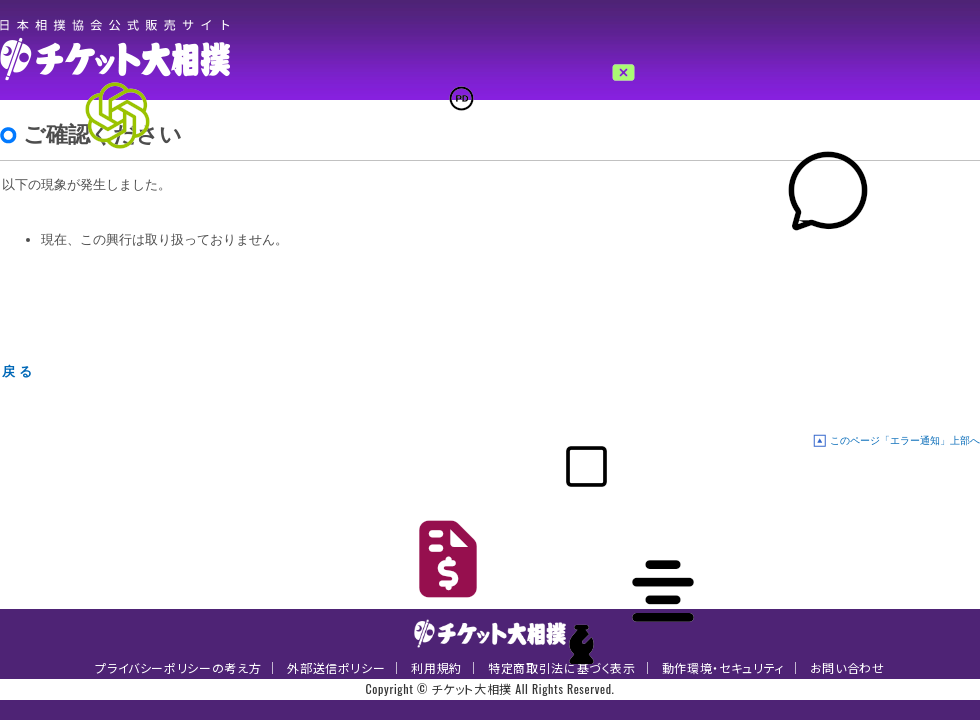  What do you see at coordinates (448, 559) in the screenshot?
I see `view invoice or billing document` at bounding box center [448, 559].